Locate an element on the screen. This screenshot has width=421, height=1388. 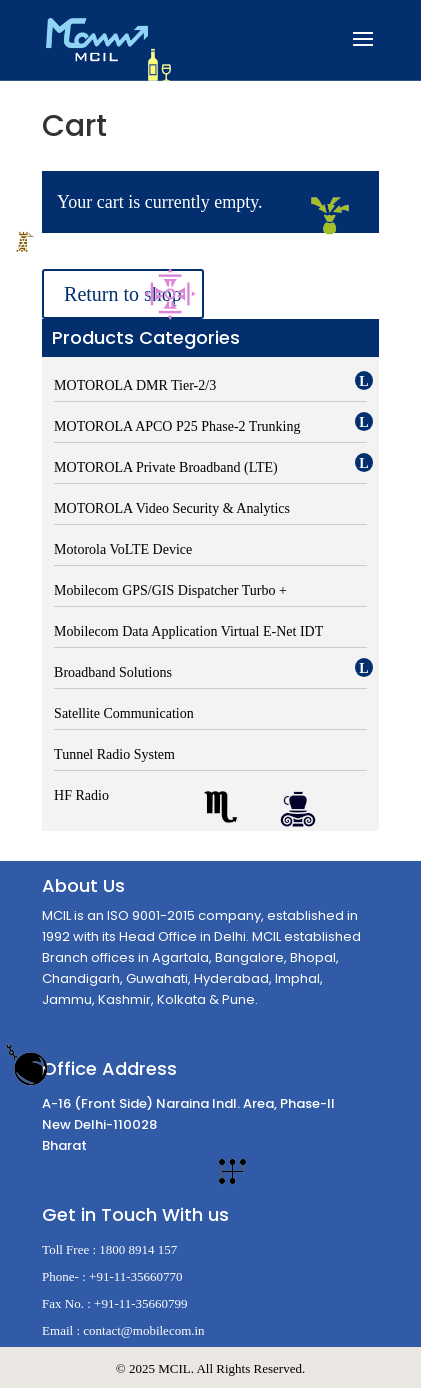
browse wine selection or beverage menu is located at coordinates (159, 64).